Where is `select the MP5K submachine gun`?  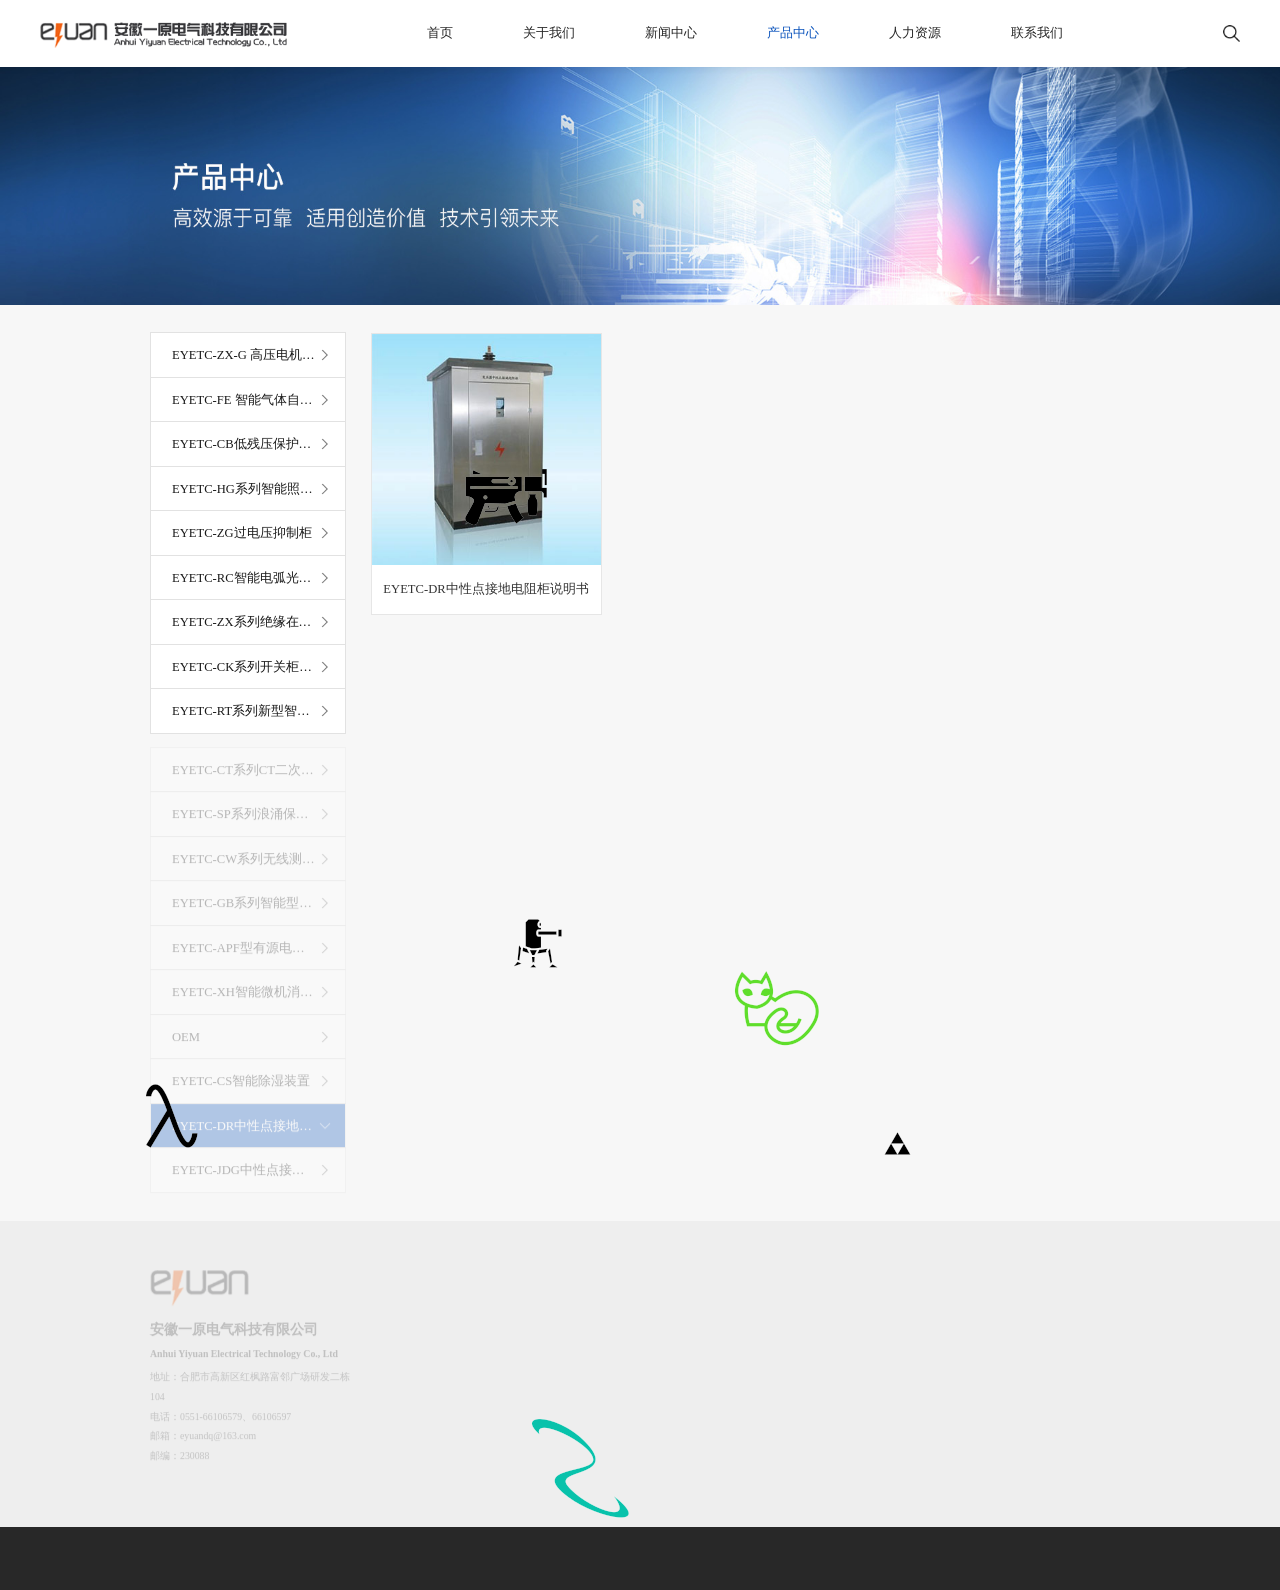
select the MP5K submachine gun is located at coordinates (506, 497).